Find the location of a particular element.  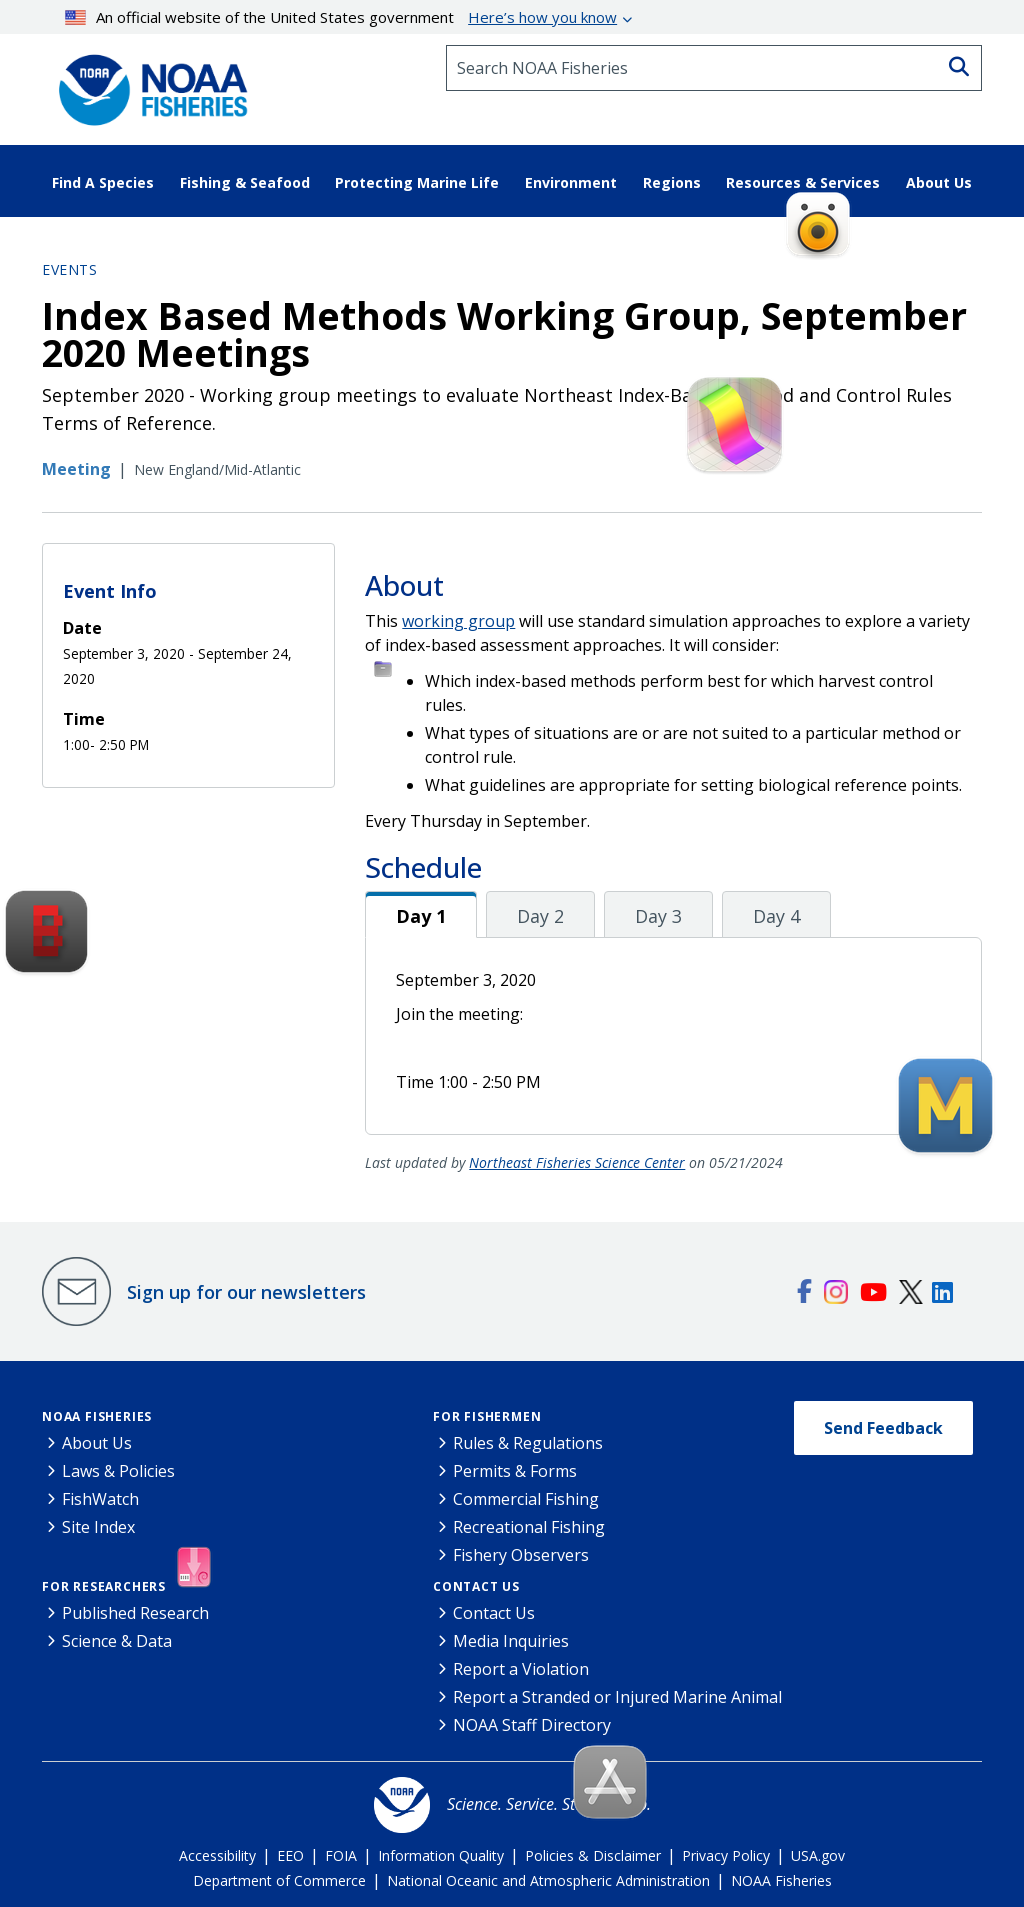

open the App Store to browse and download apps is located at coordinates (610, 1782).